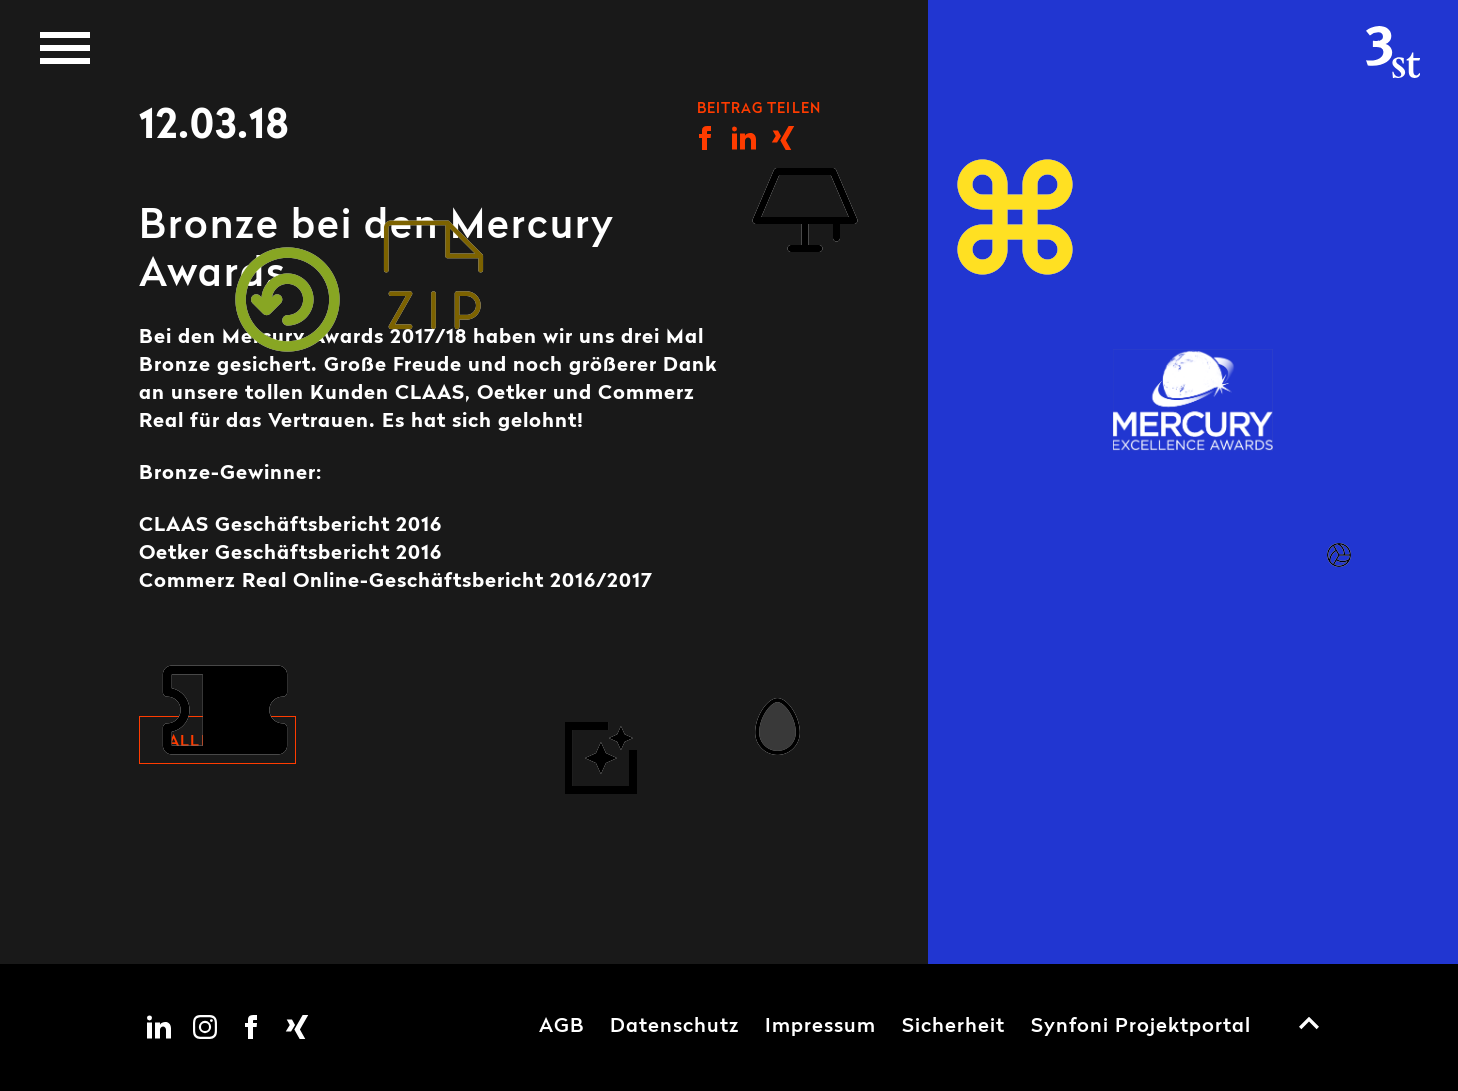  What do you see at coordinates (805, 210) in the screenshot?
I see `toggle desk lamp or reading light` at bounding box center [805, 210].